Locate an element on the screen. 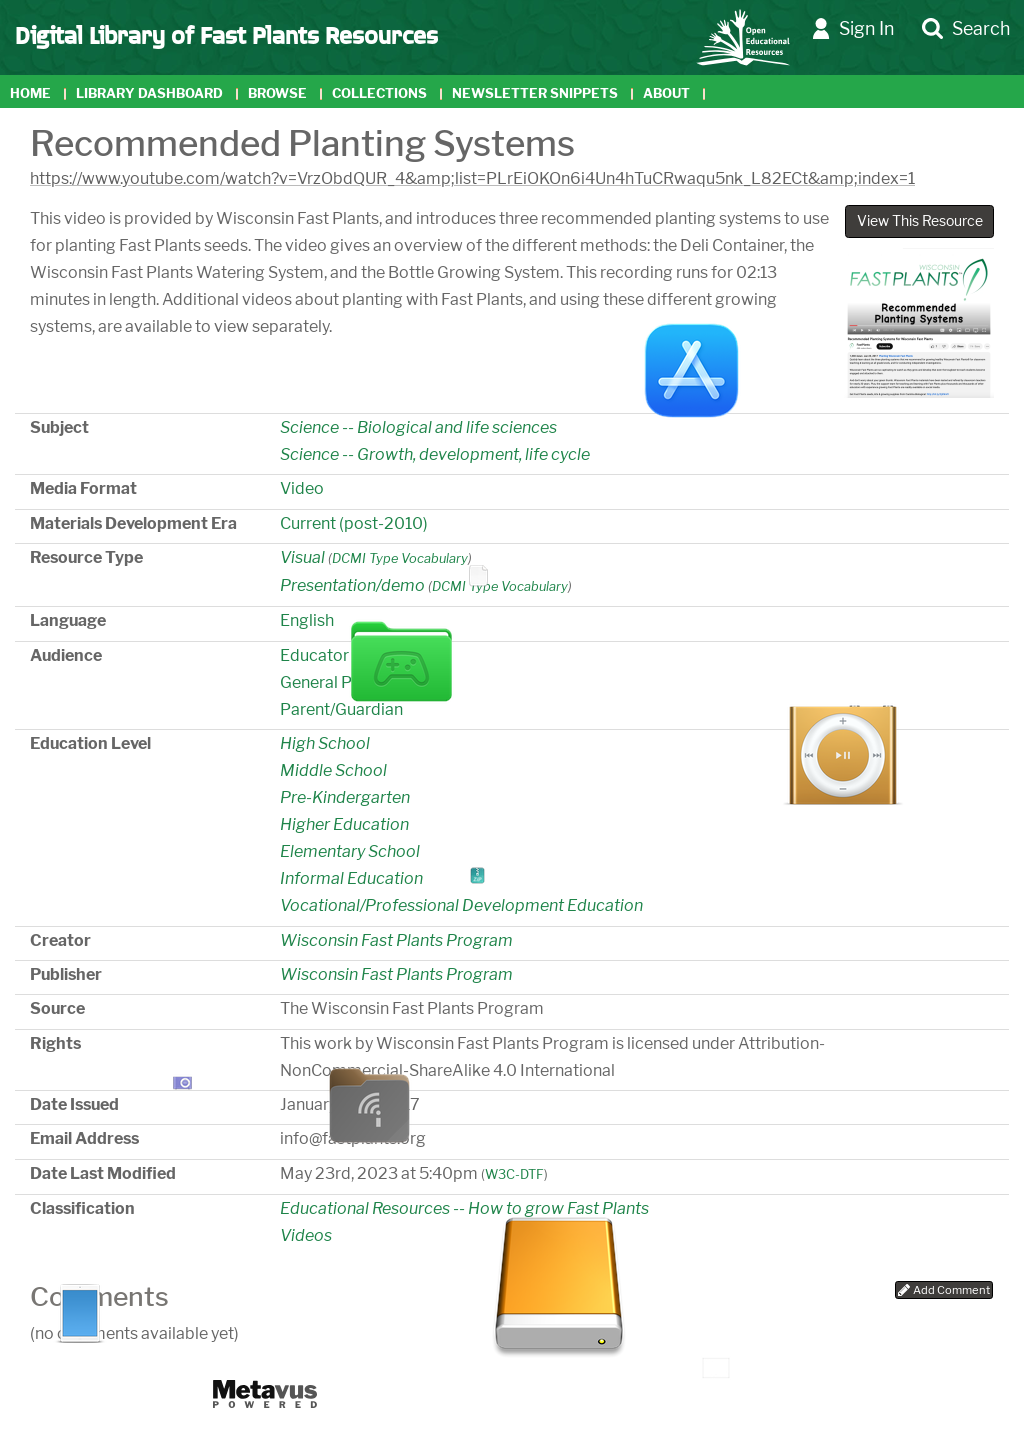 This screenshot has height=1432, width=1024. indicates a connected iPad Mini device is located at coordinates (80, 1308).